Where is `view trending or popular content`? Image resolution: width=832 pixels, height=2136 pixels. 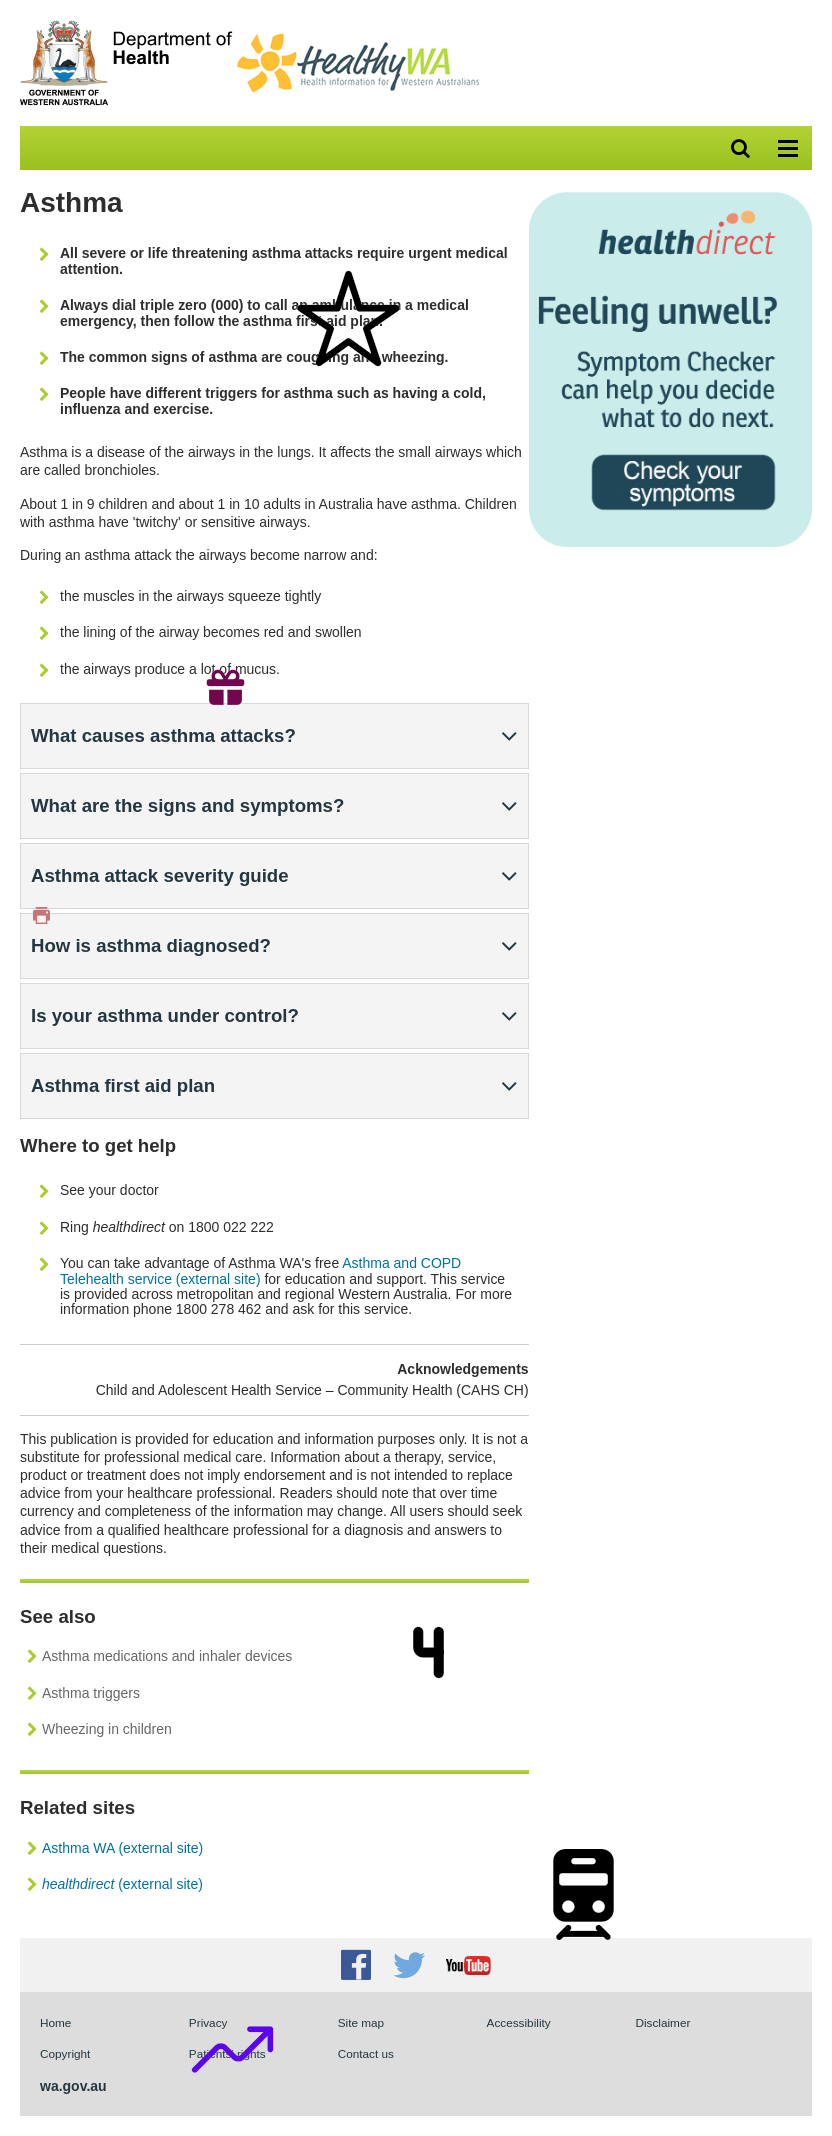 view trending or popular content is located at coordinates (232, 2049).